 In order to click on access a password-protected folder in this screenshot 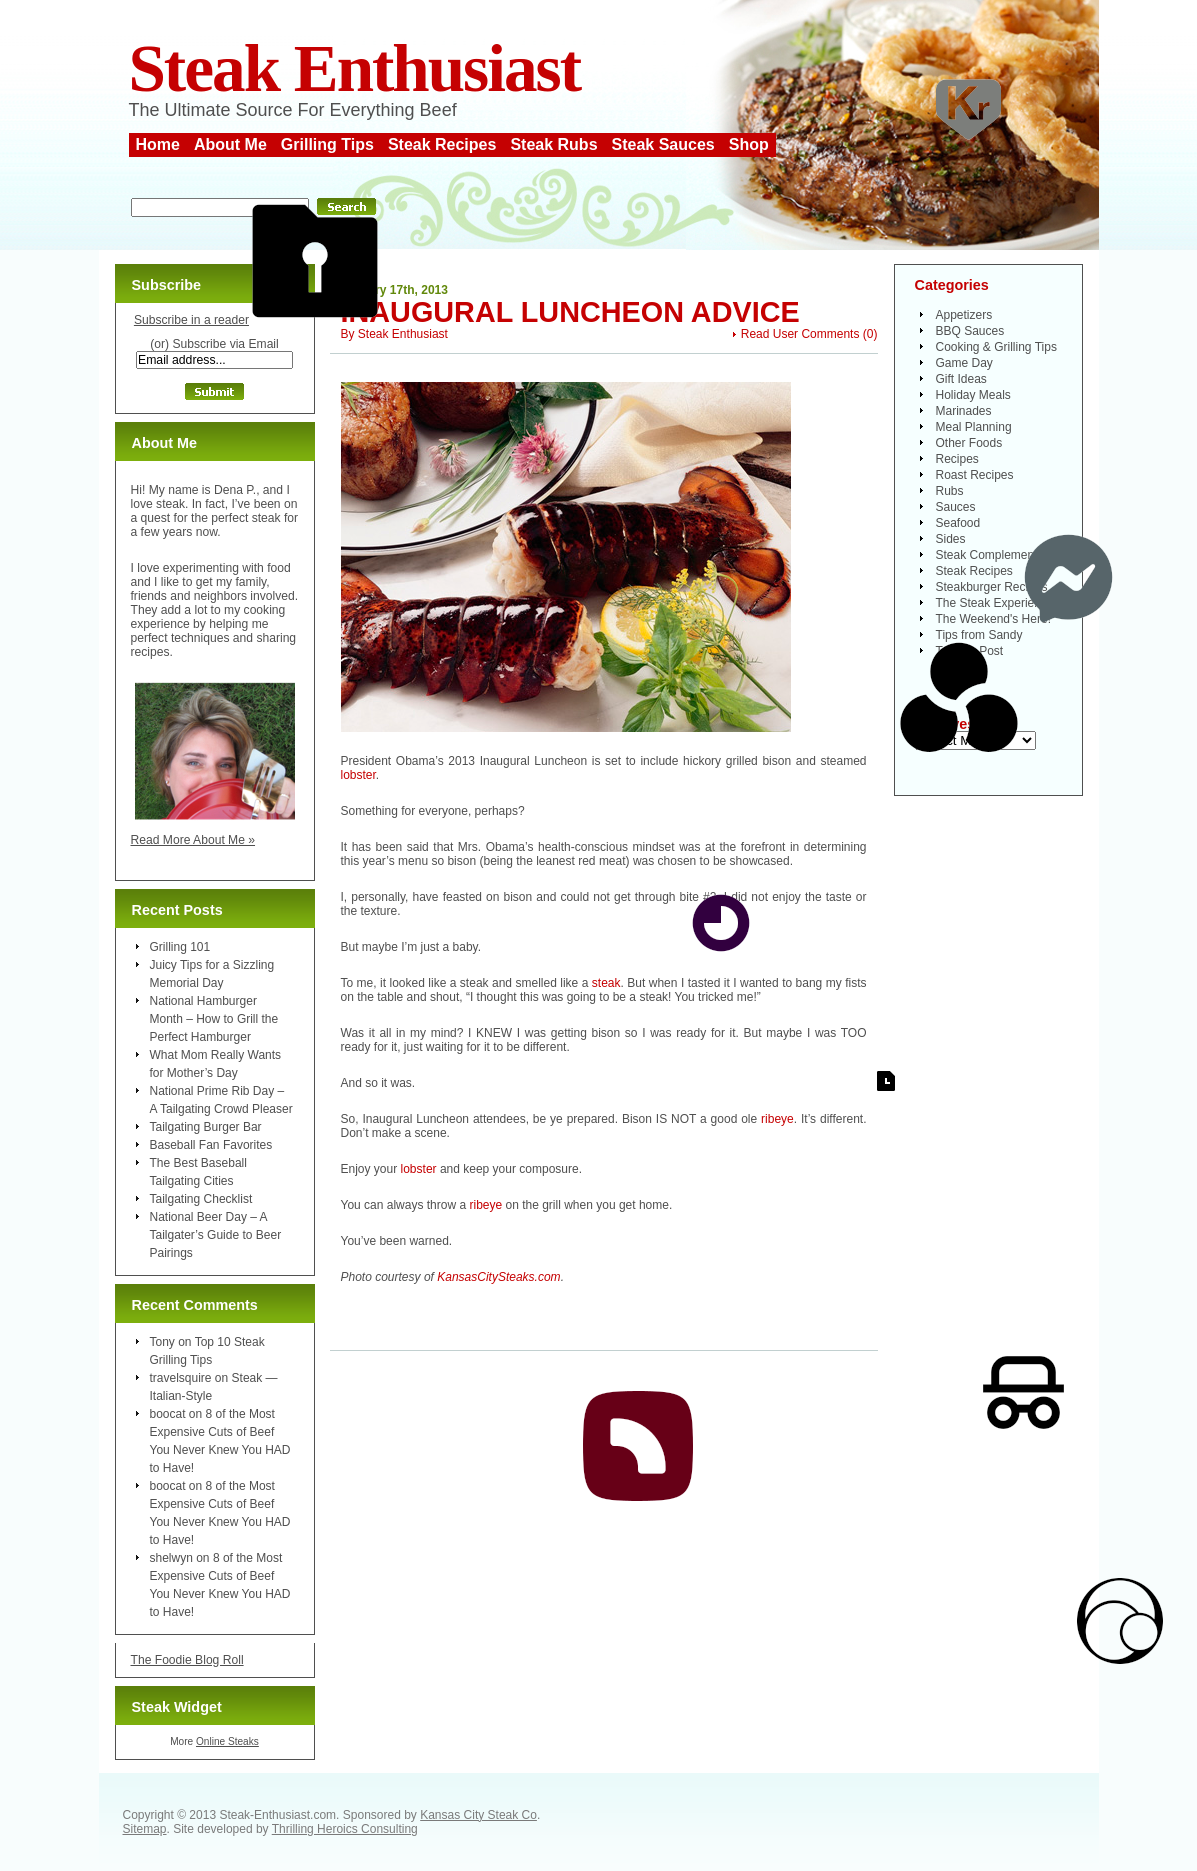, I will do `click(315, 261)`.